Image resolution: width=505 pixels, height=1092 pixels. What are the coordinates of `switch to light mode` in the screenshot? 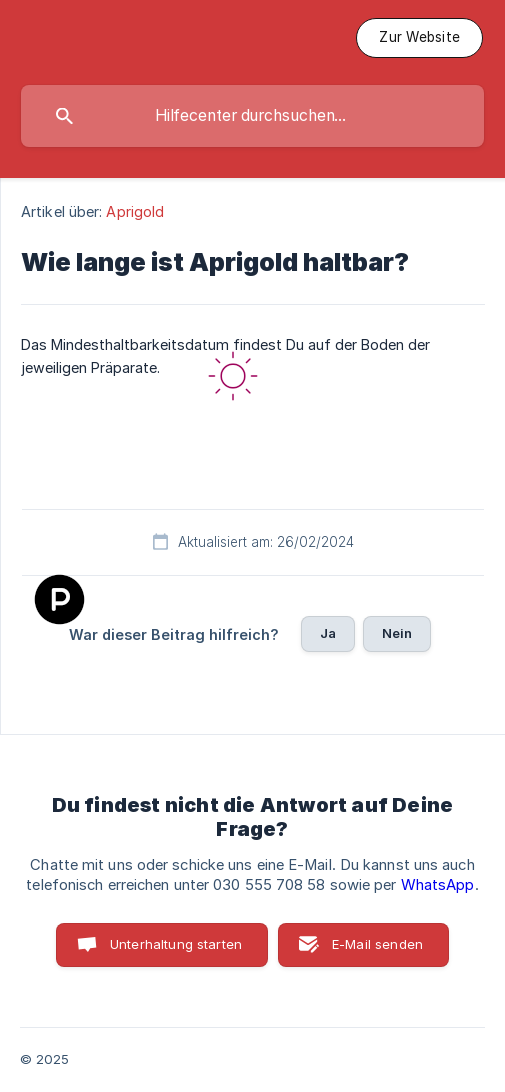 It's located at (233, 376).